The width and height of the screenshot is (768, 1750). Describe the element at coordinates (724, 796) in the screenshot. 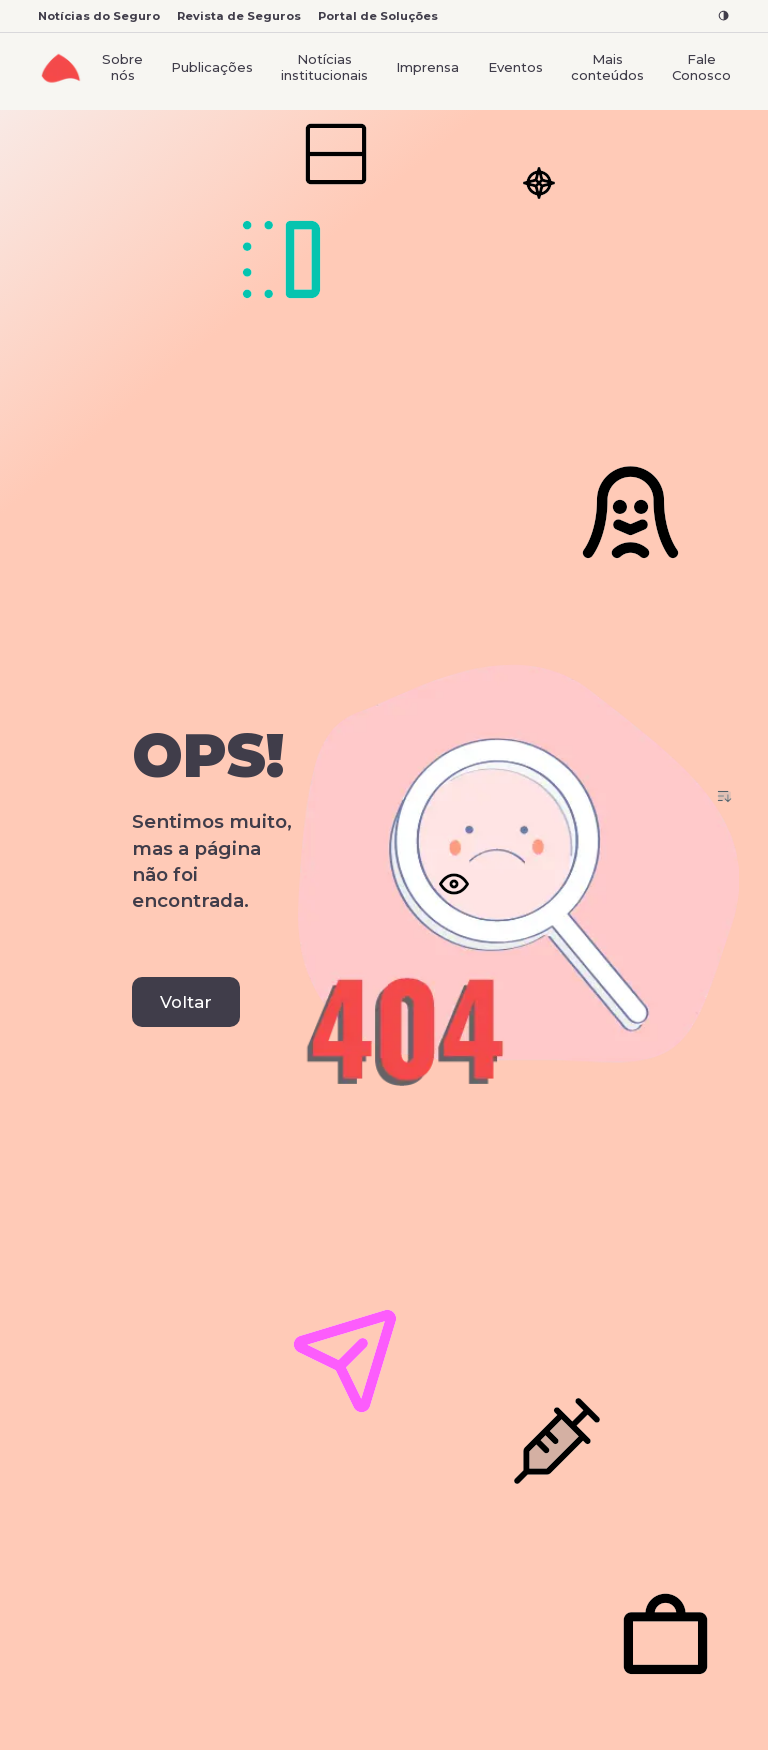

I see `sort items in ascending order` at that location.